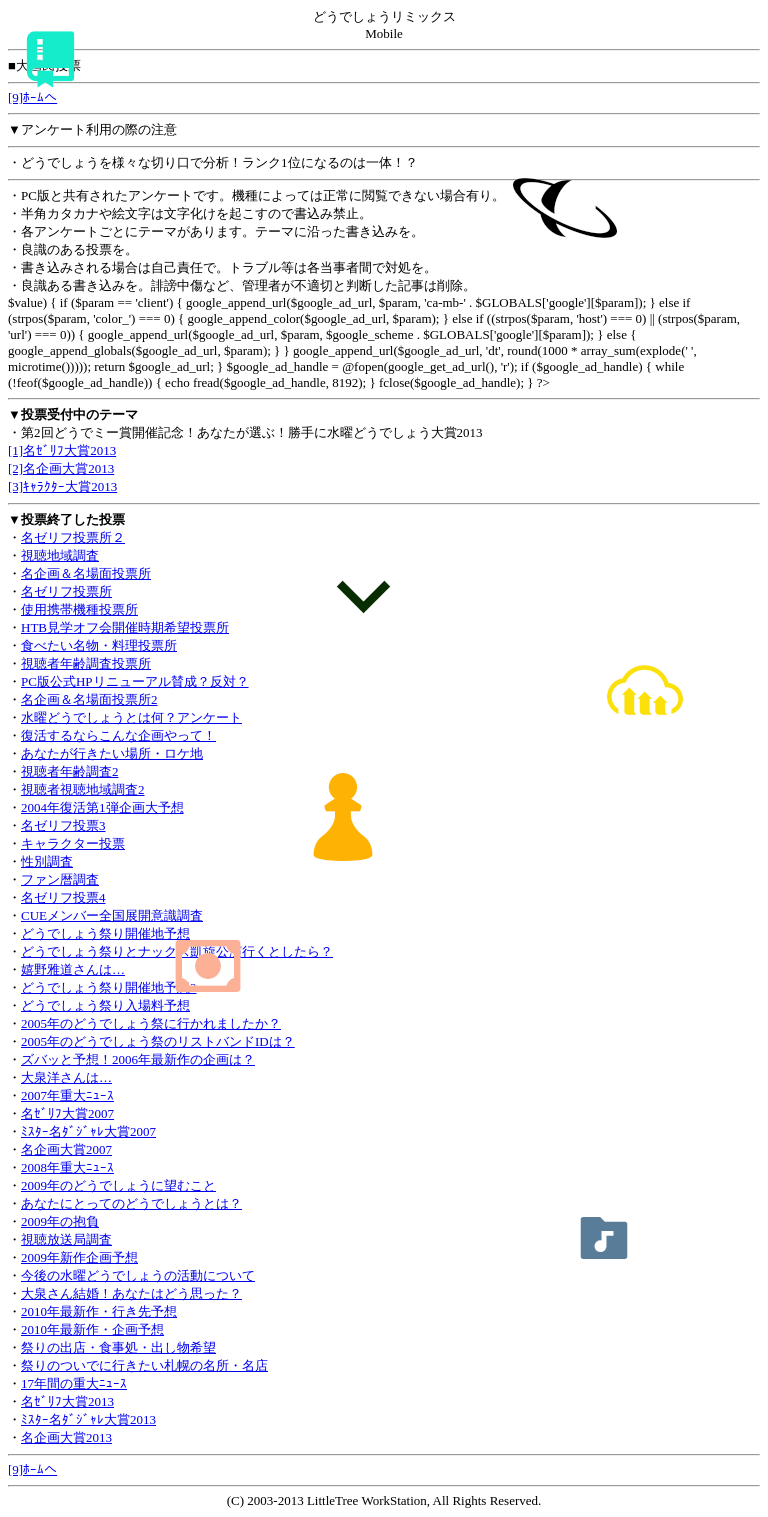  Describe the element at coordinates (363, 596) in the screenshot. I see `expand dropdown menu` at that location.